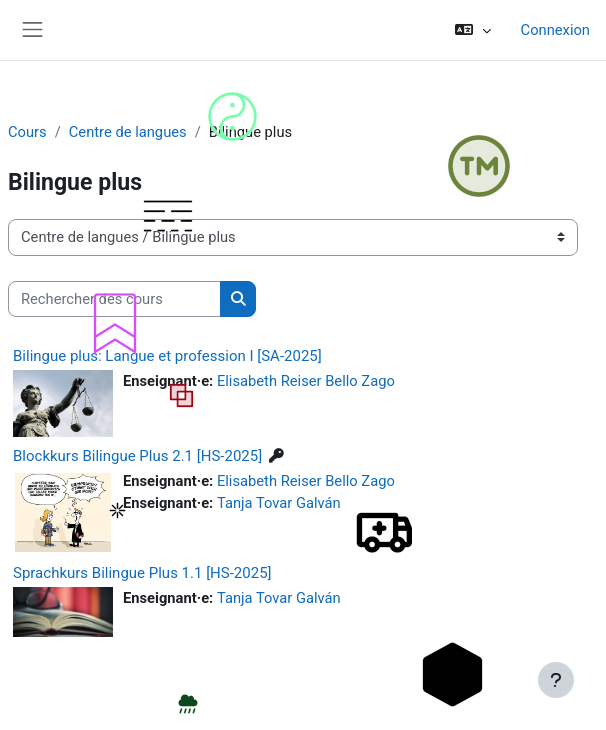 The width and height of the screenshot is (606, 730). I want to click on access emergency medical services, so click(383, 530).